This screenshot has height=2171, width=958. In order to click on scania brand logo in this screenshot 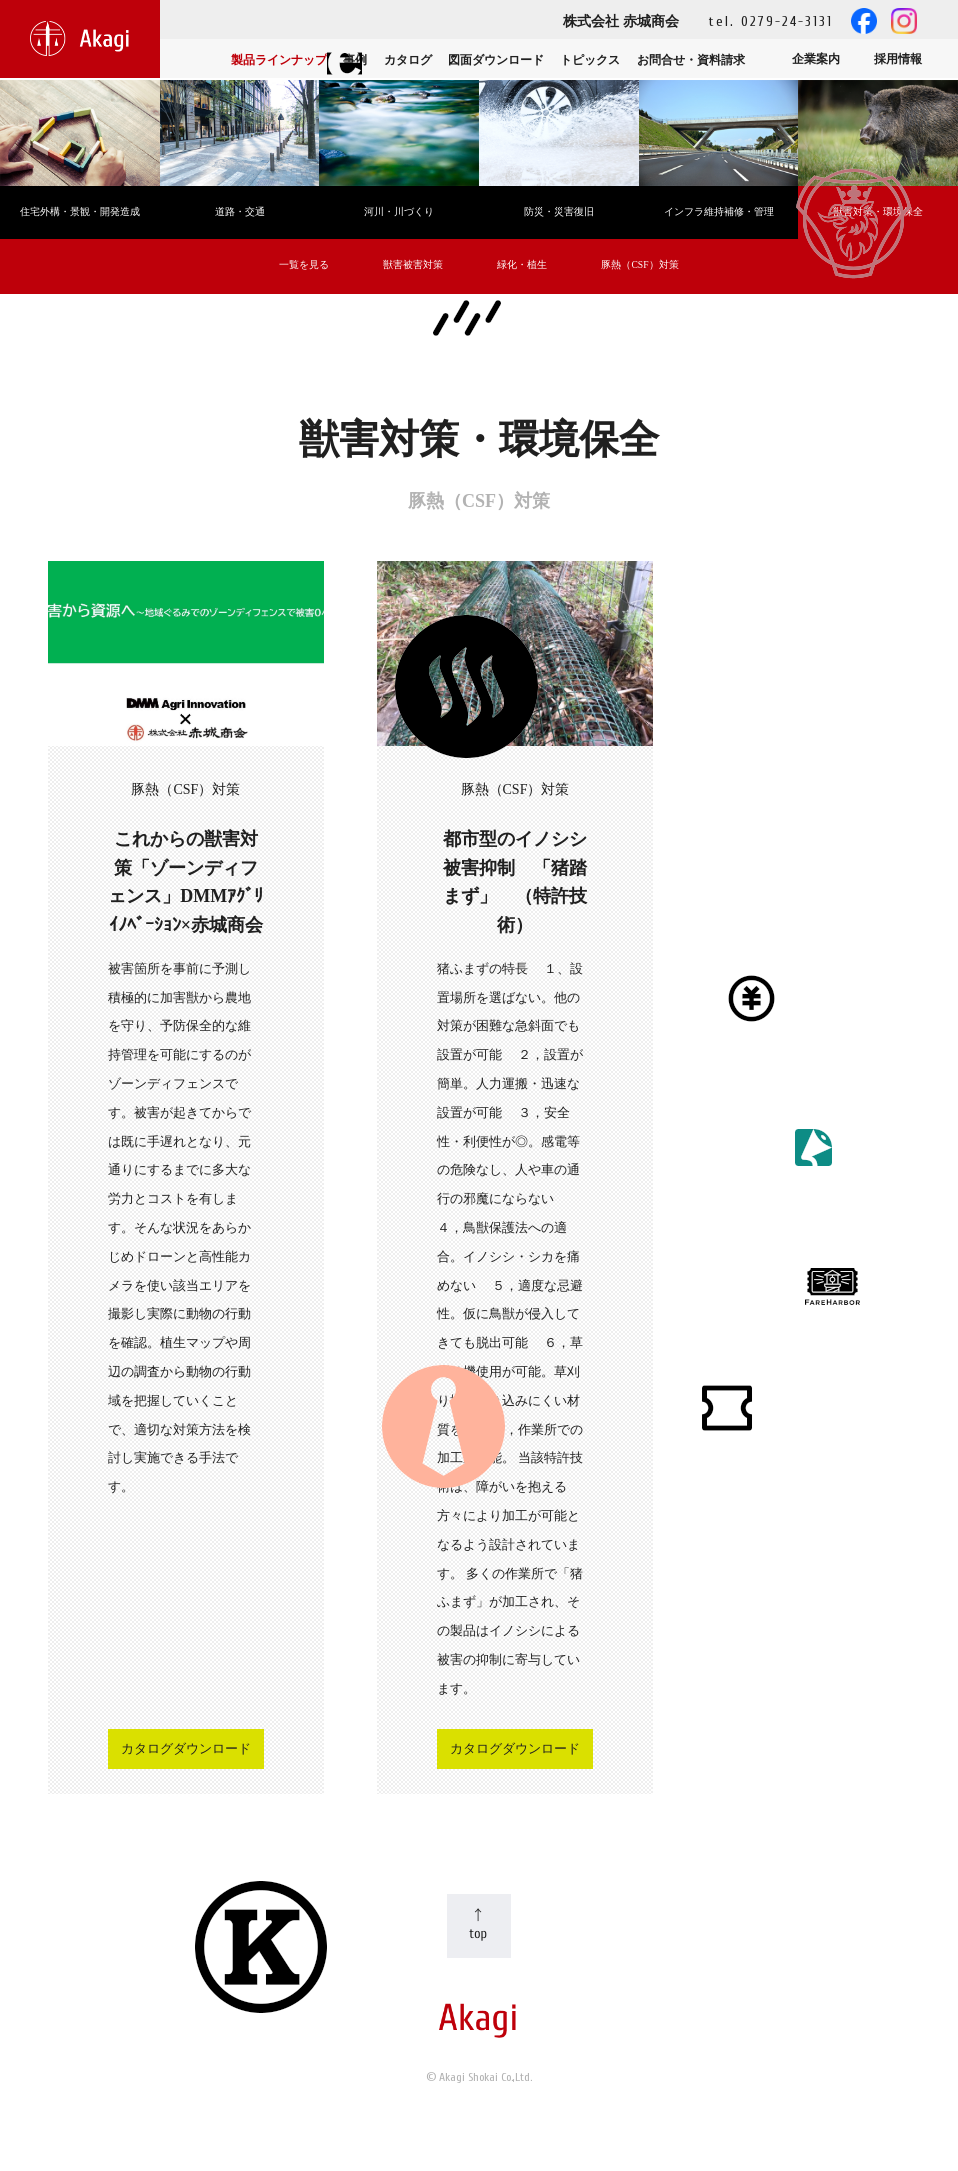, I will do `click(853, 223)`.